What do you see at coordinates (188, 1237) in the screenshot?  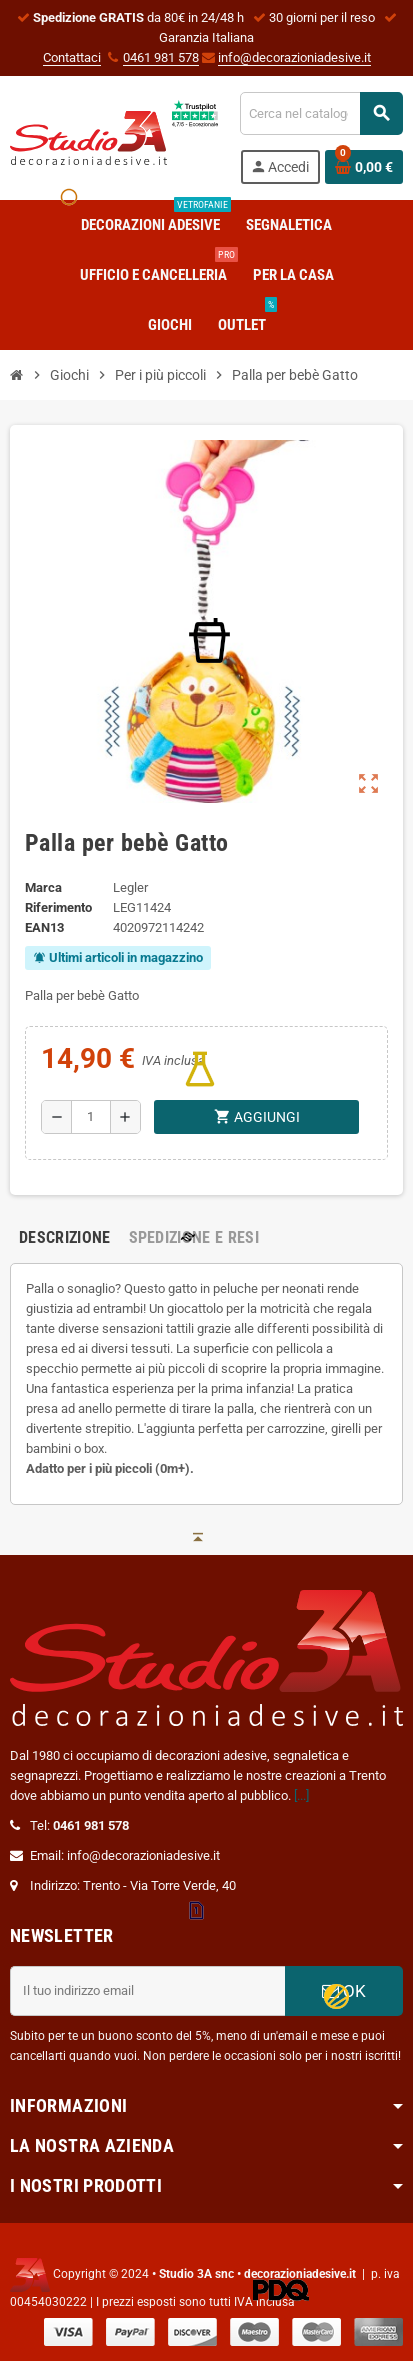 I see `tailwind css framework logo` at bounding box center [188, 1237].